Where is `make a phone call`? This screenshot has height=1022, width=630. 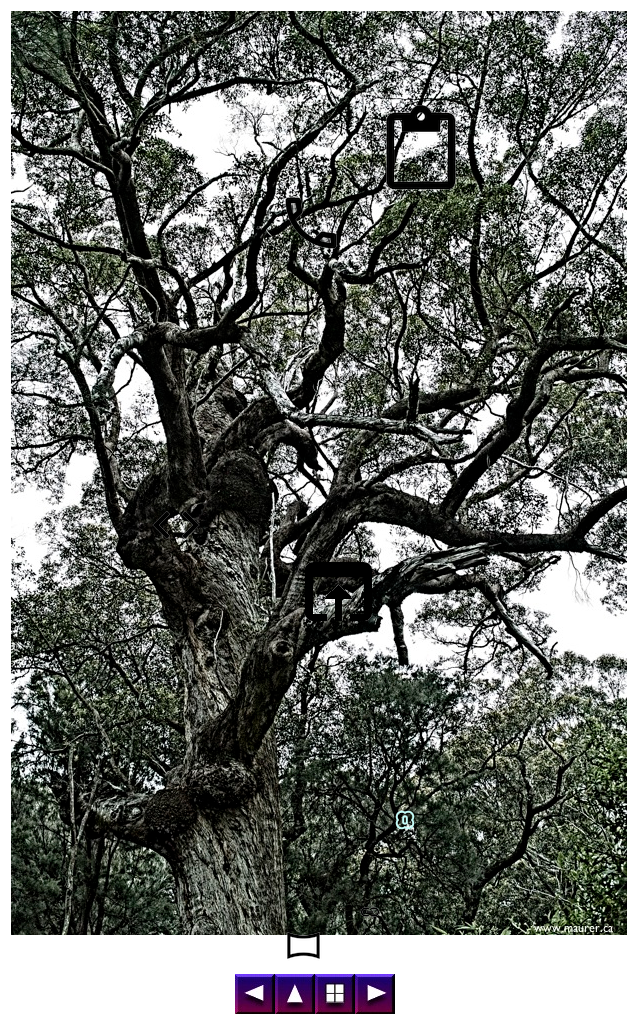
make a phone call is located at coordinates (311, 223).